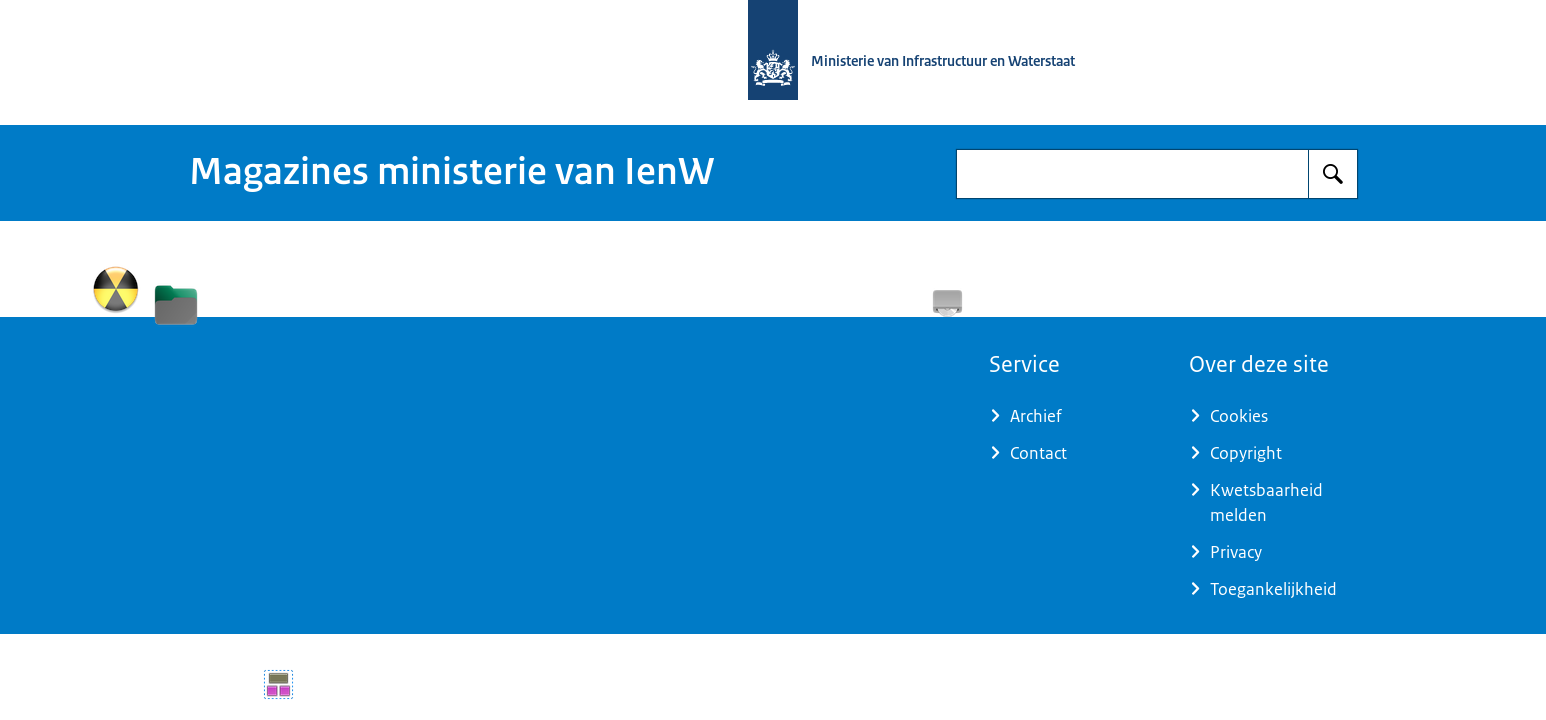  Describe the element at coordinates (116, 289) in the screenshot. I see `burn files to disc` at that location.